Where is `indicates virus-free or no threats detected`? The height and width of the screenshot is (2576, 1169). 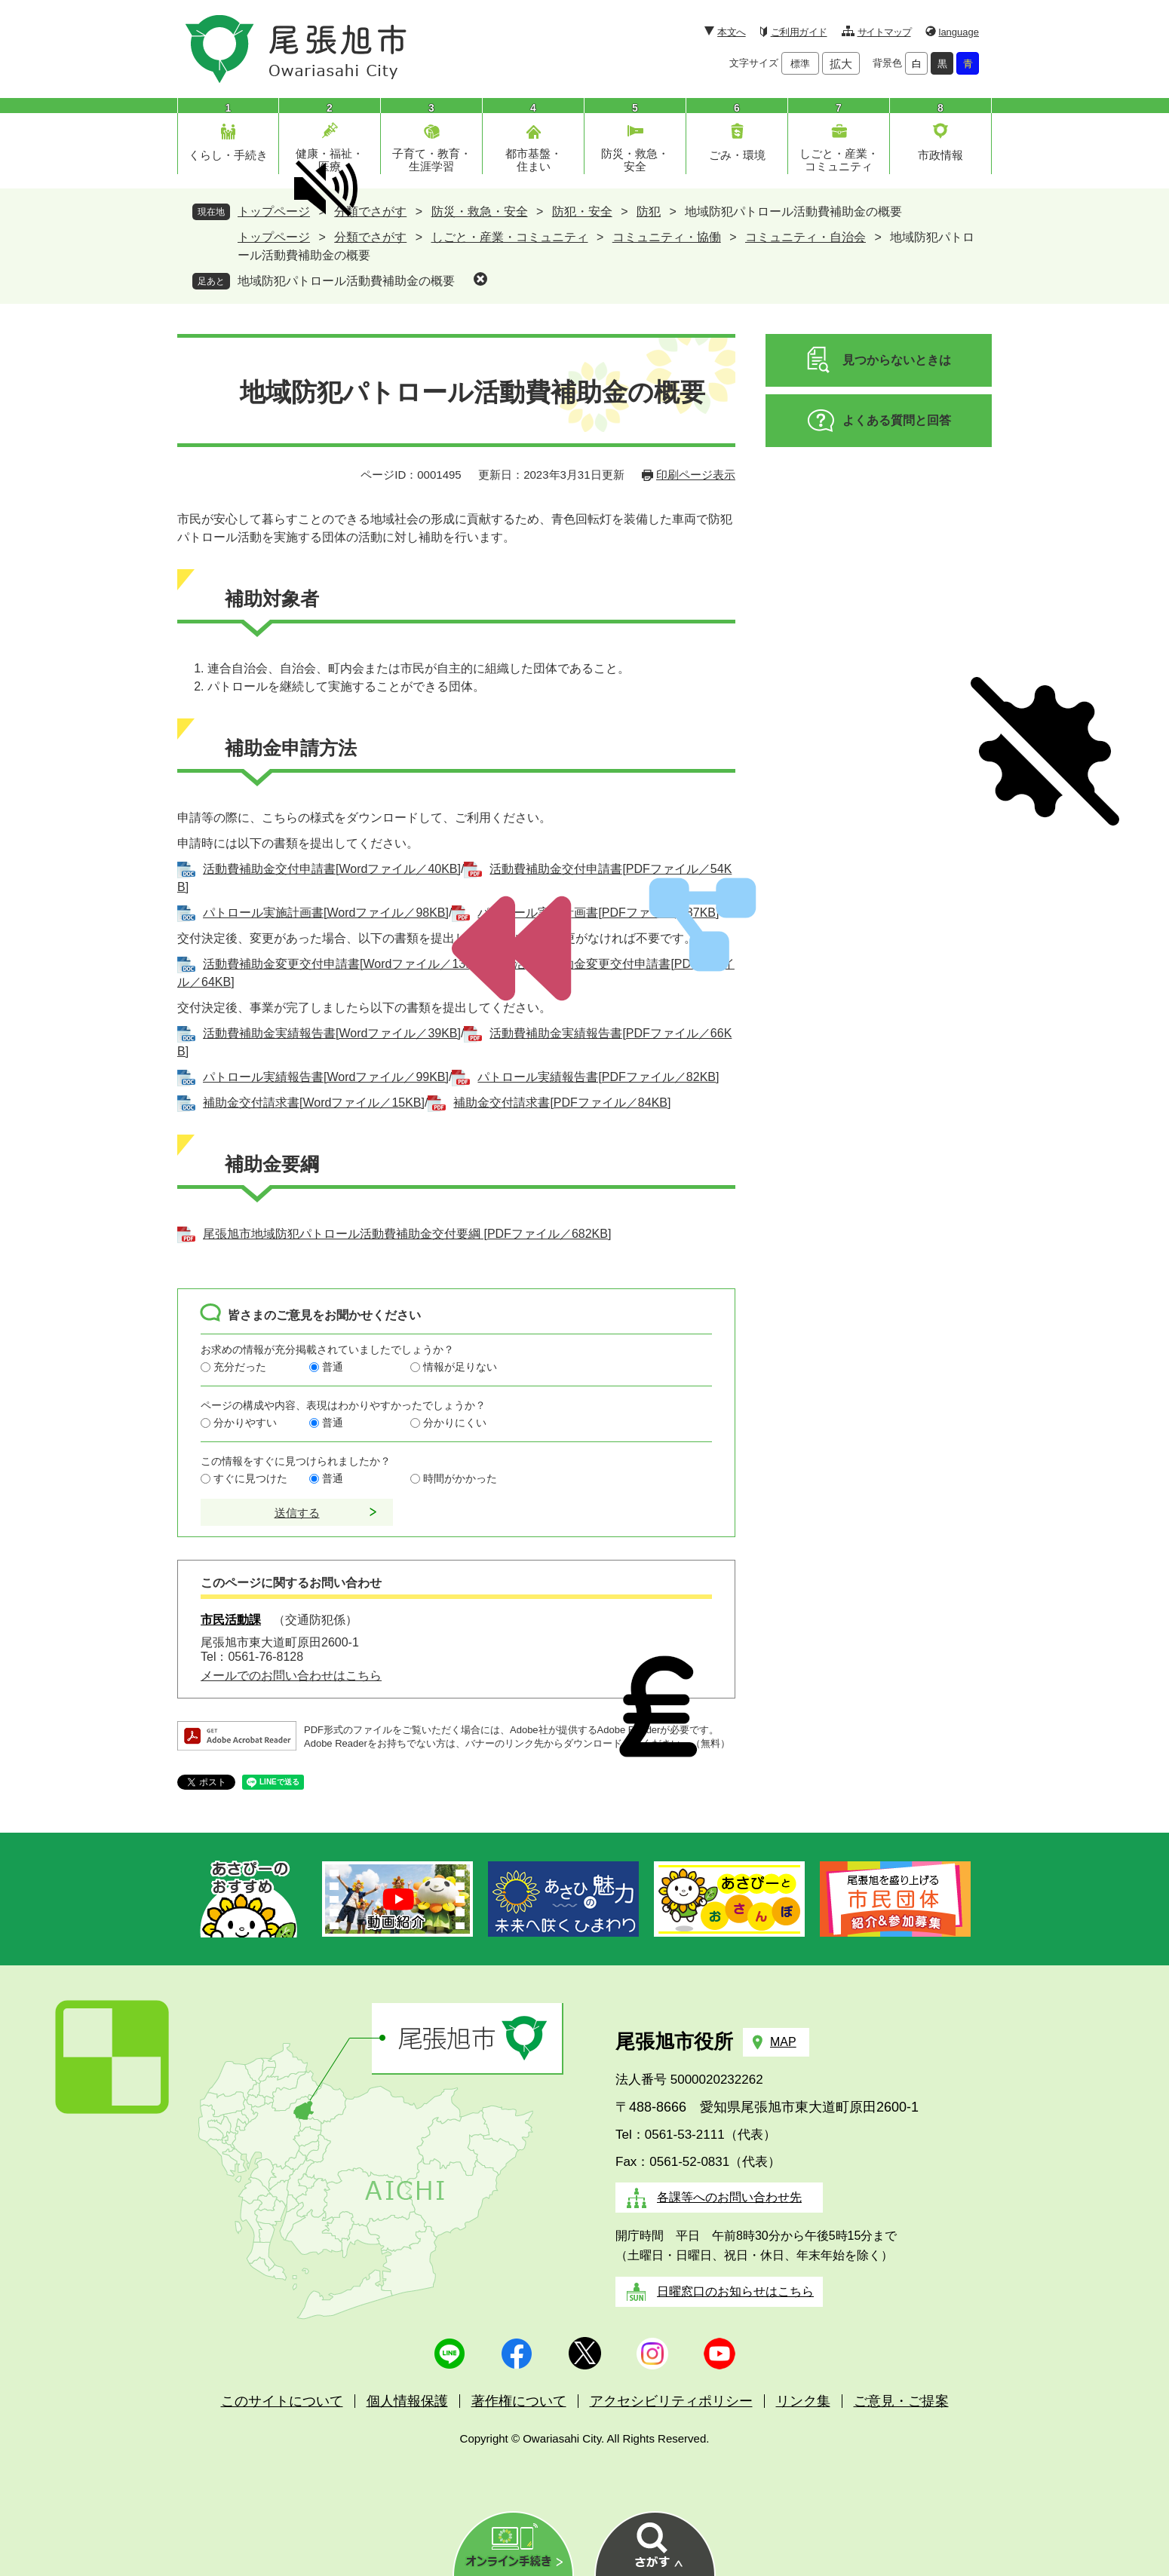
indicates virus-free or no threats detected is located at coordinates (1045, 751).